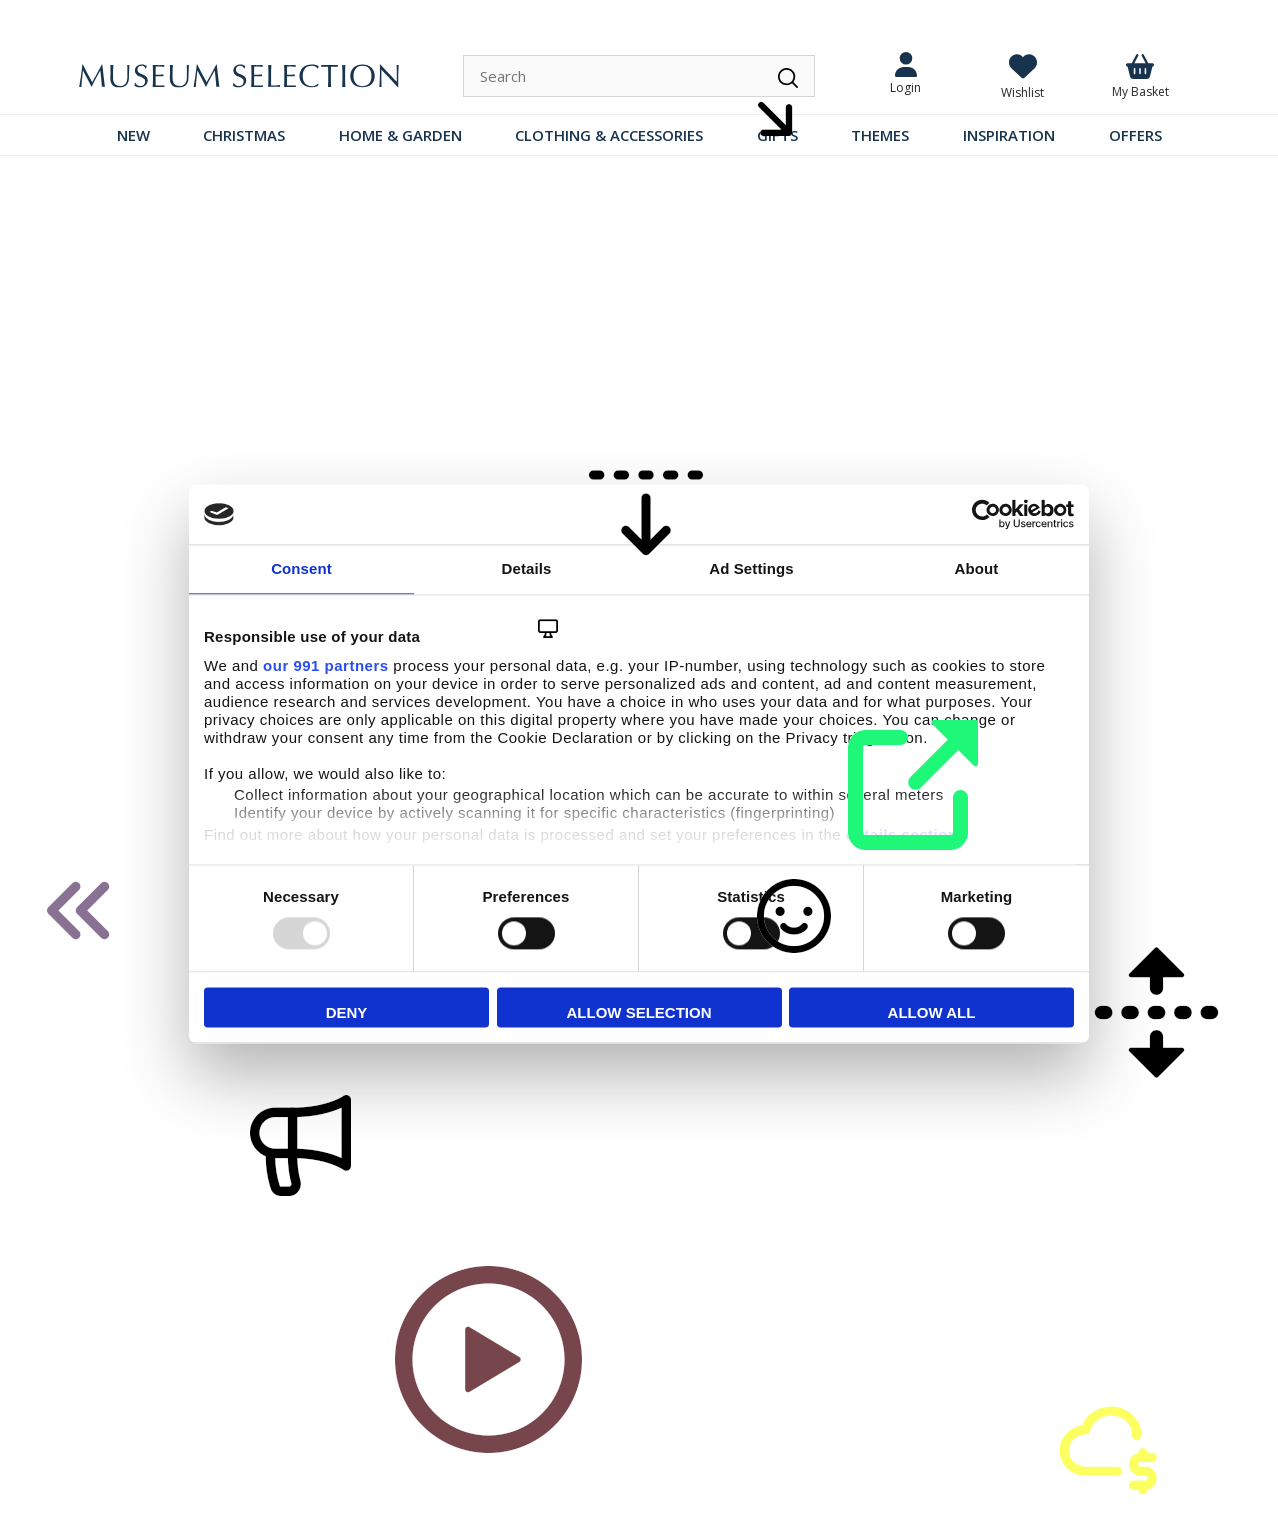 Image resolution: width=1278 pixels, height=1528 pixels. I want to click on expand collapsed content, so click(1156, 1012).